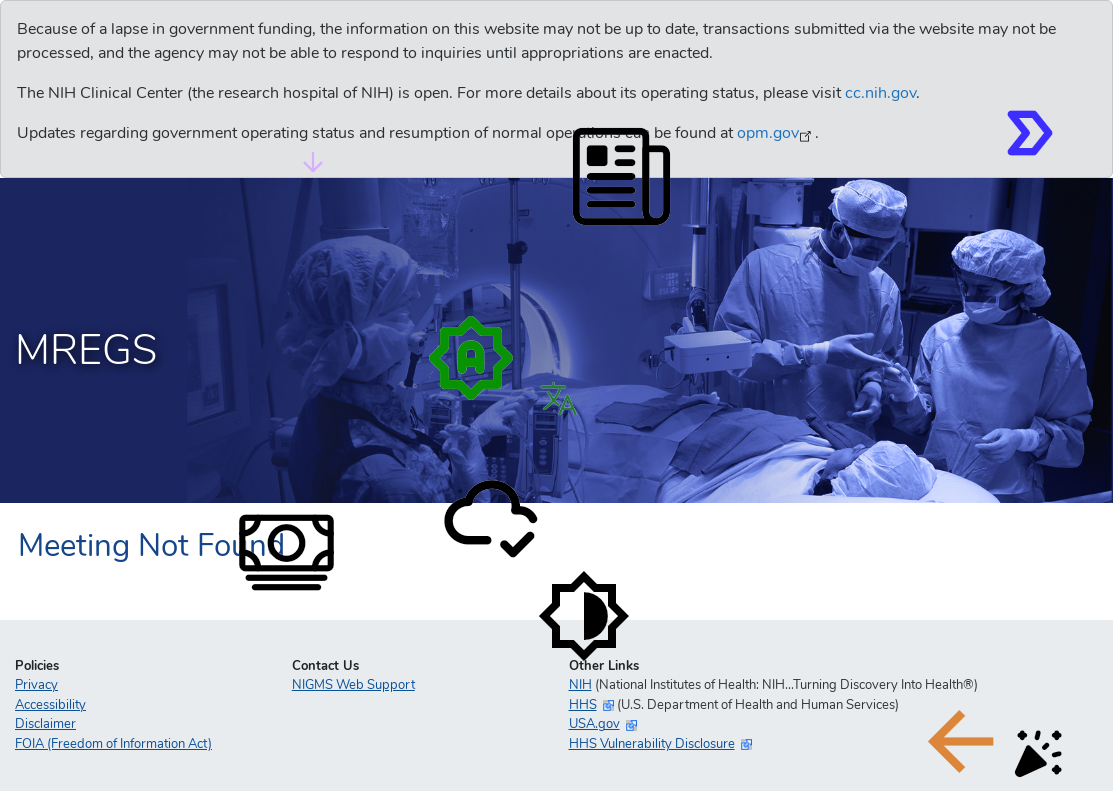 Image resolution: width=1113 pixels, height=791 pixels. What do you see at coordinates (1039, 752) in the screenshot?
I see `celebration or success state indicator` at bounding box center [1039, 752].